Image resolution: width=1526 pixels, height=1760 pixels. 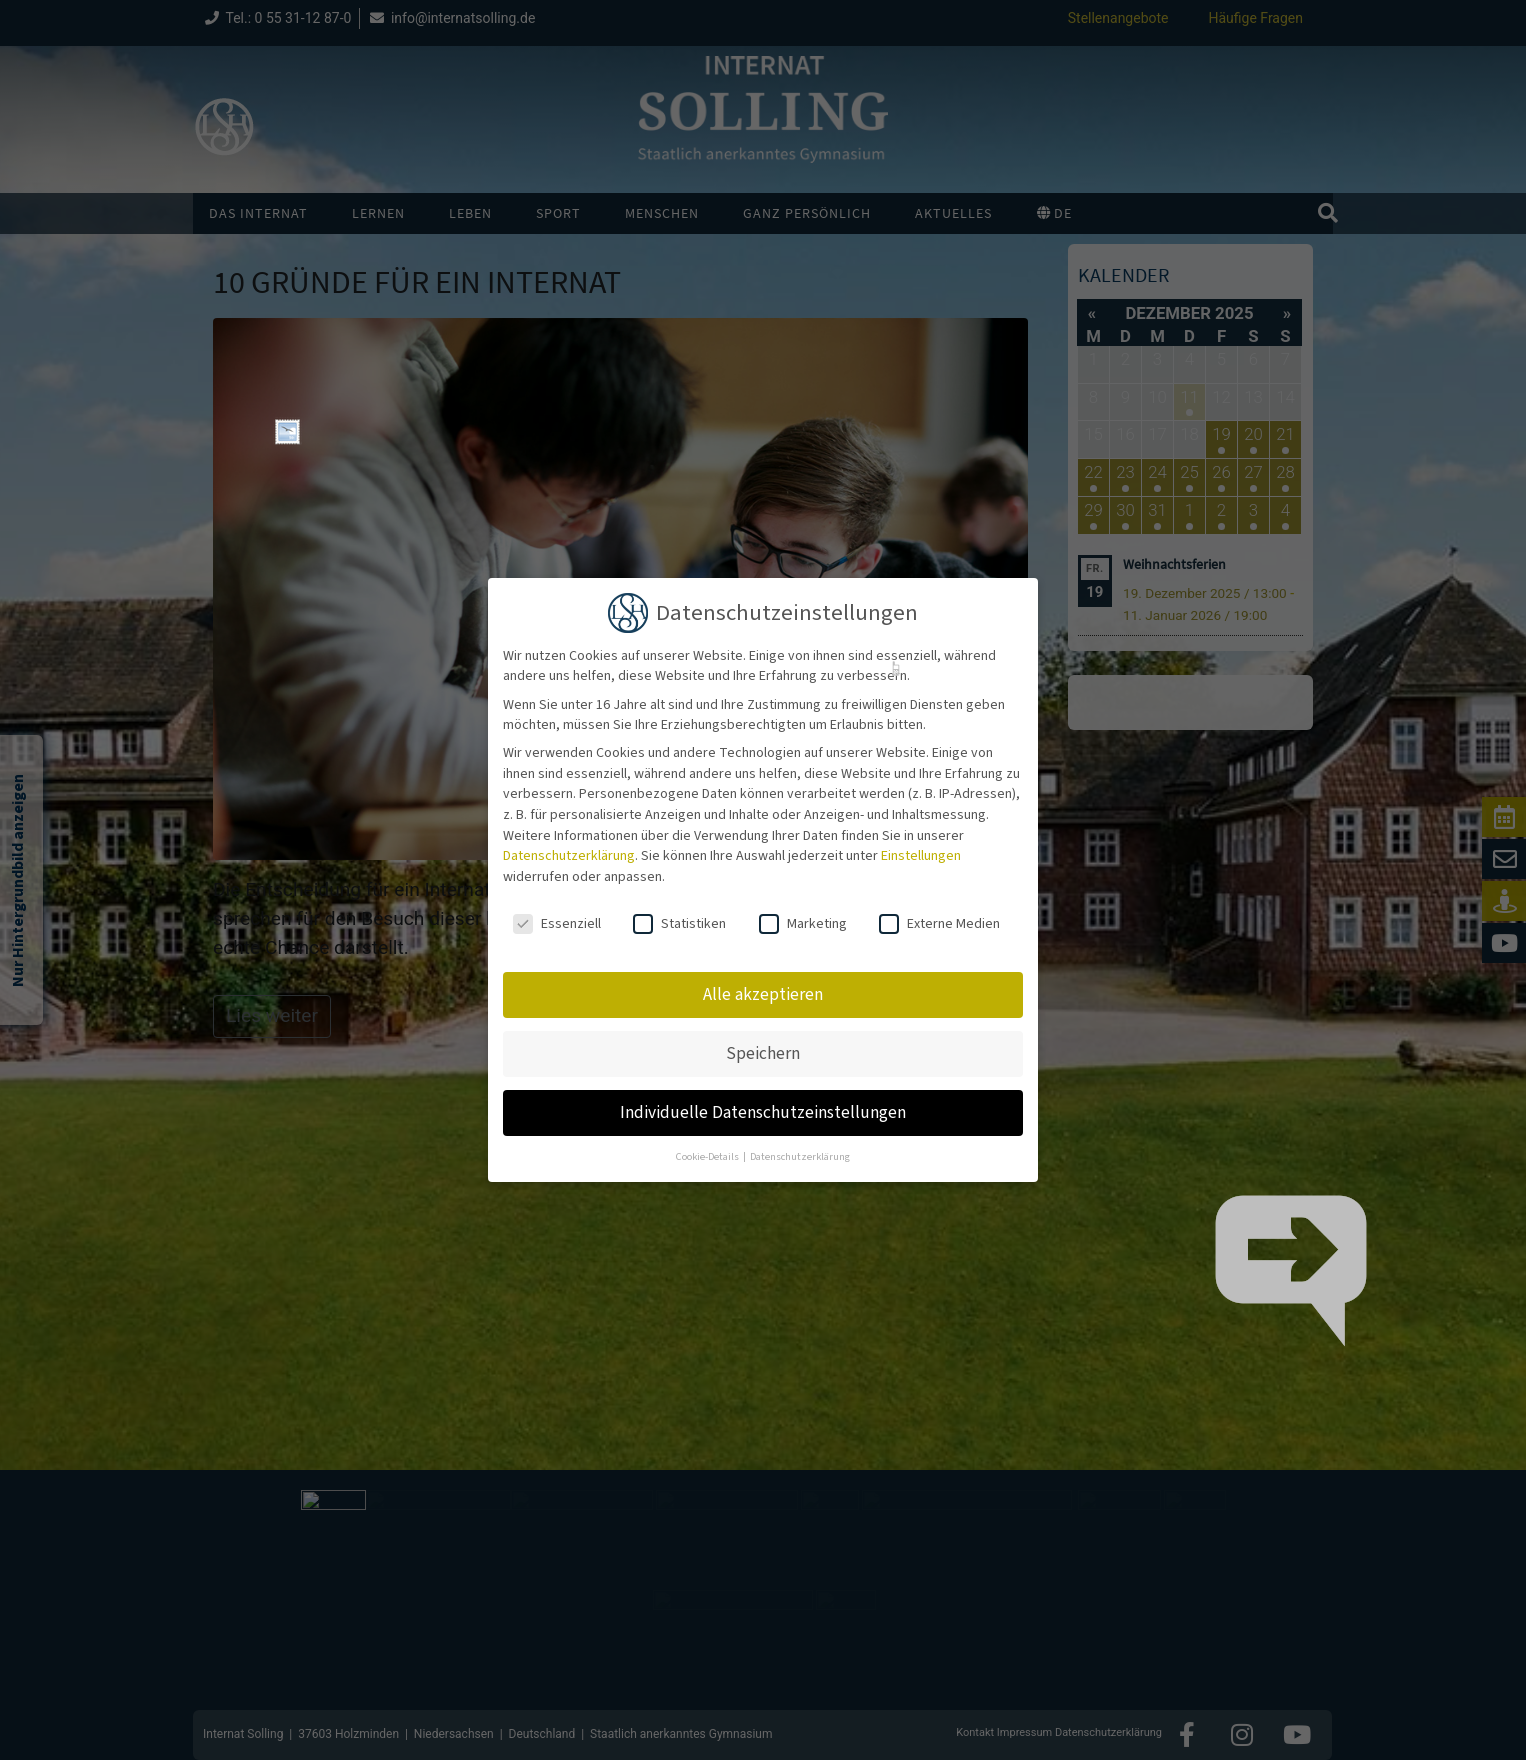 What do you see at coordinates (1291, 1271) in the screenshot?
I see `user is currently away or idle` at bounding box center [1291, 1271].